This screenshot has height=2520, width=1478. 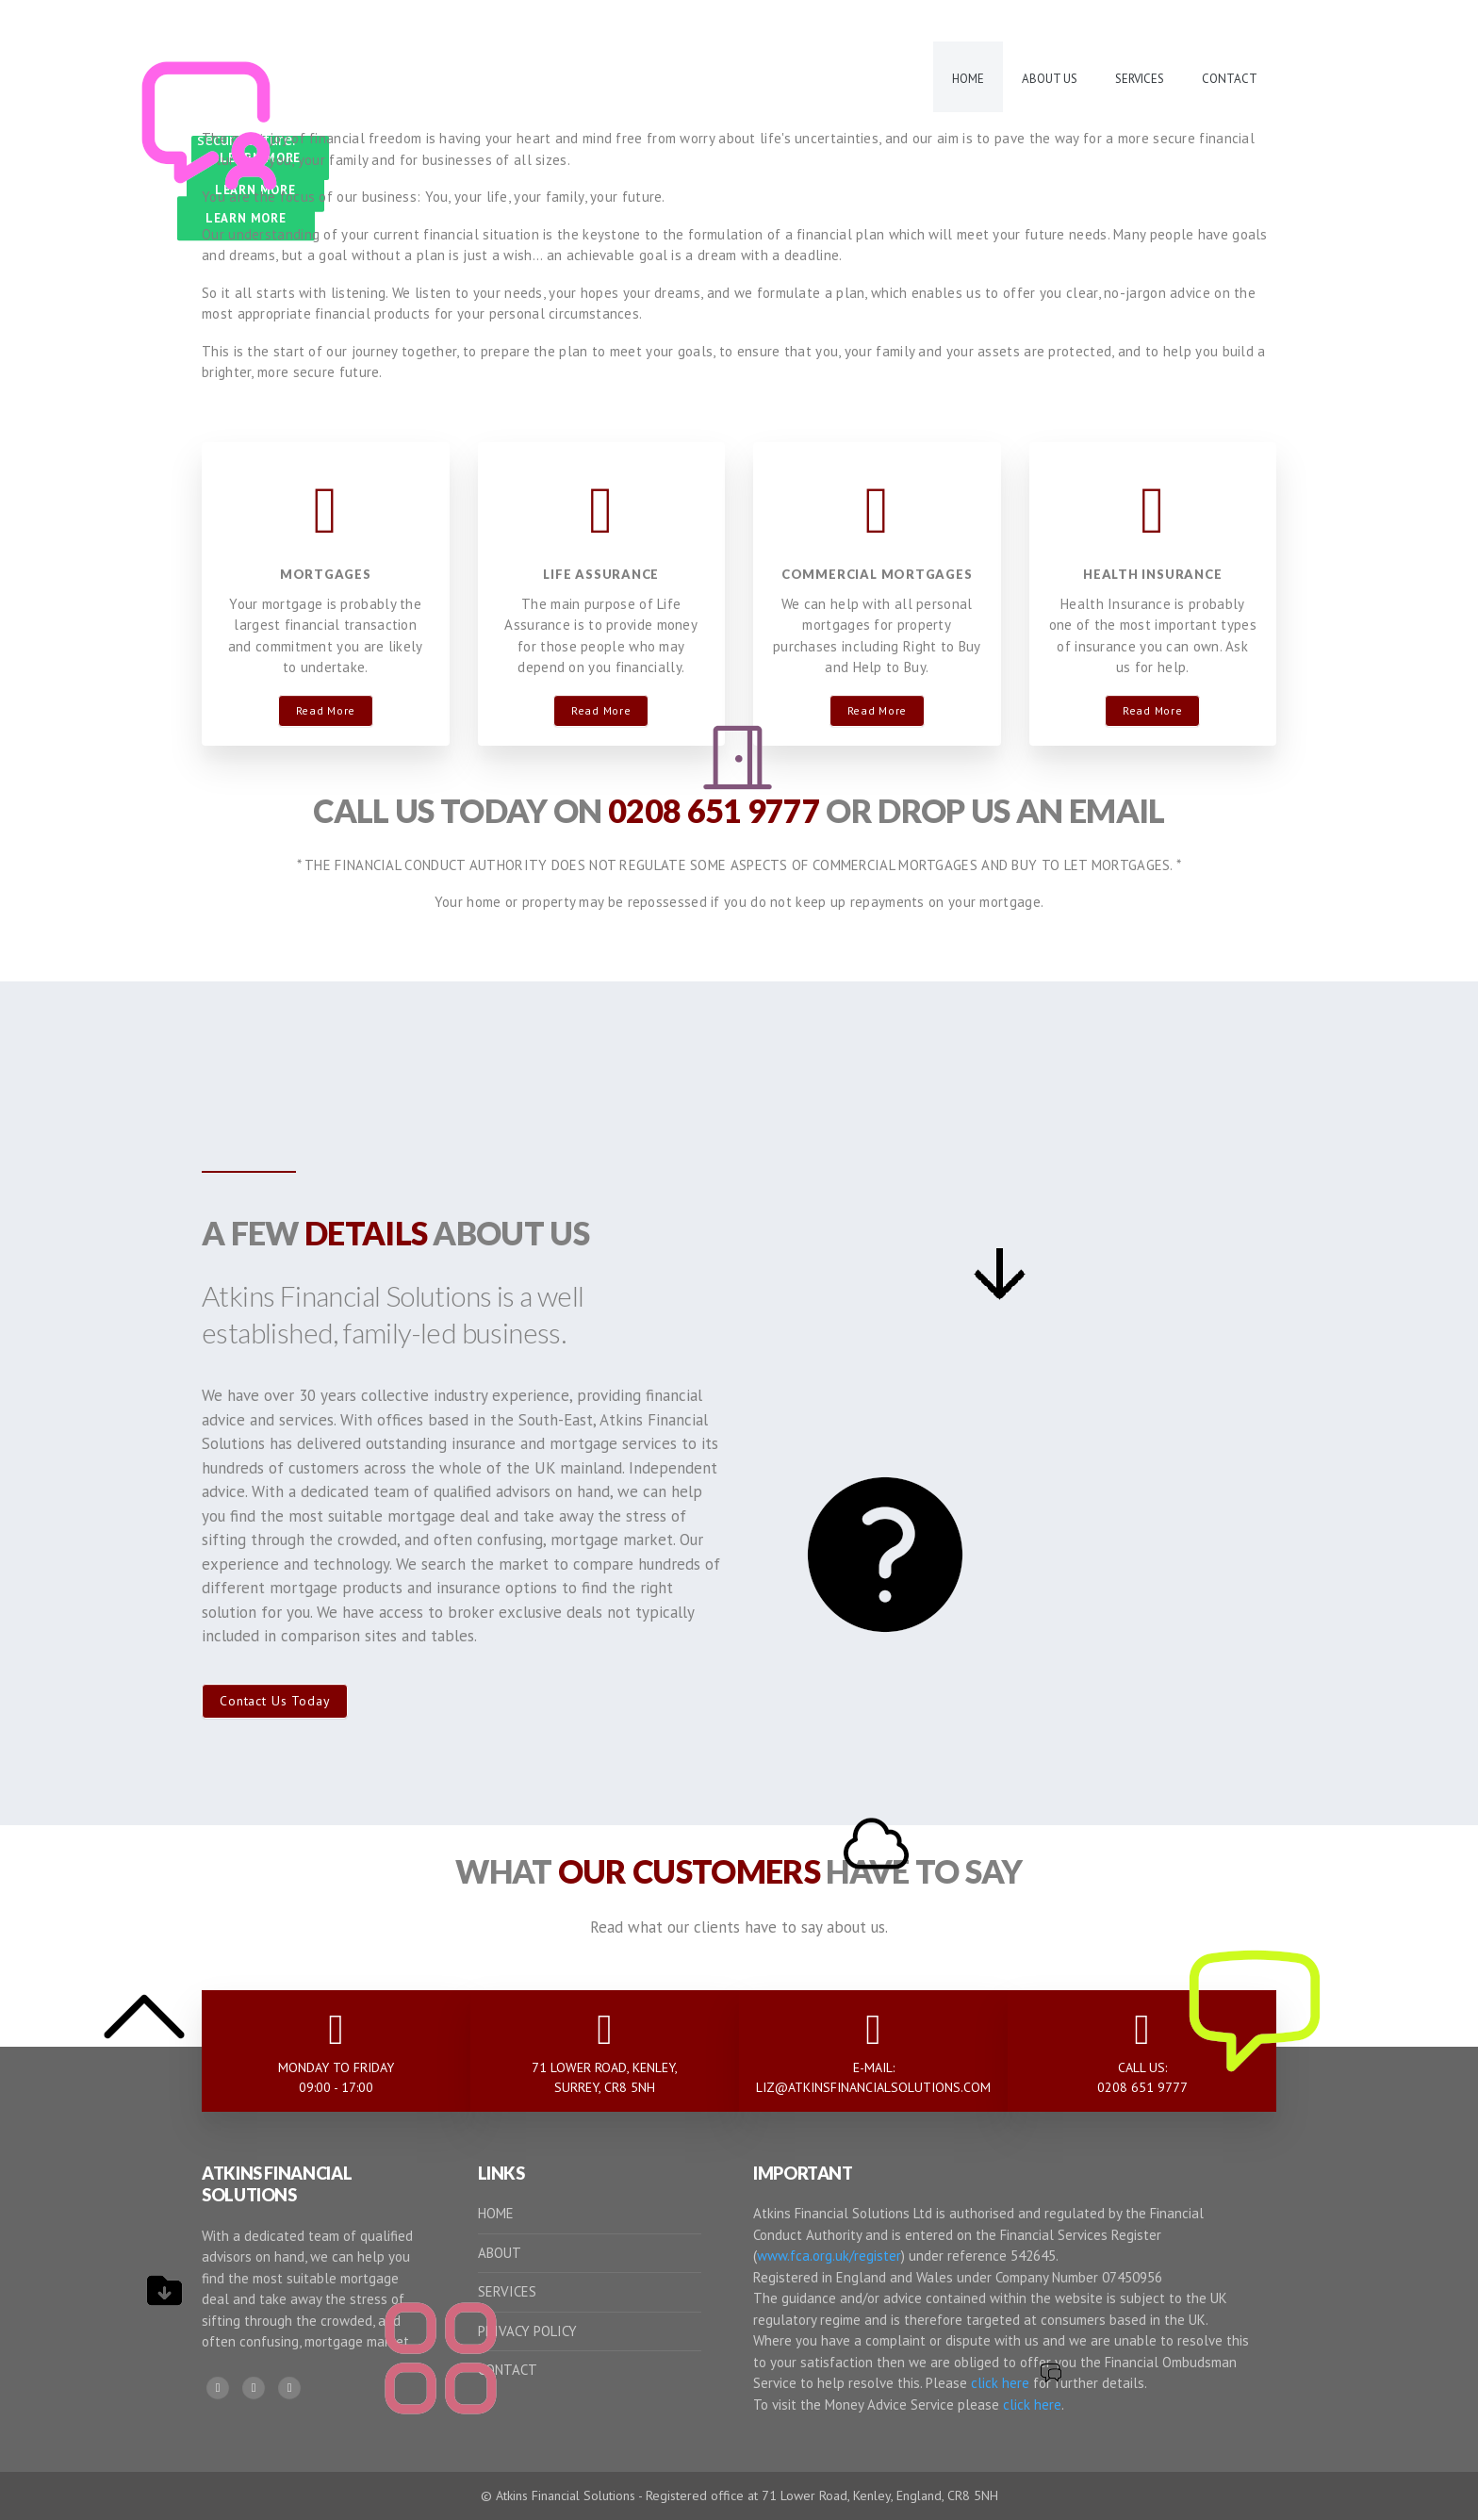 I want to click on access cloud storage, so click(x=876, y=1843).